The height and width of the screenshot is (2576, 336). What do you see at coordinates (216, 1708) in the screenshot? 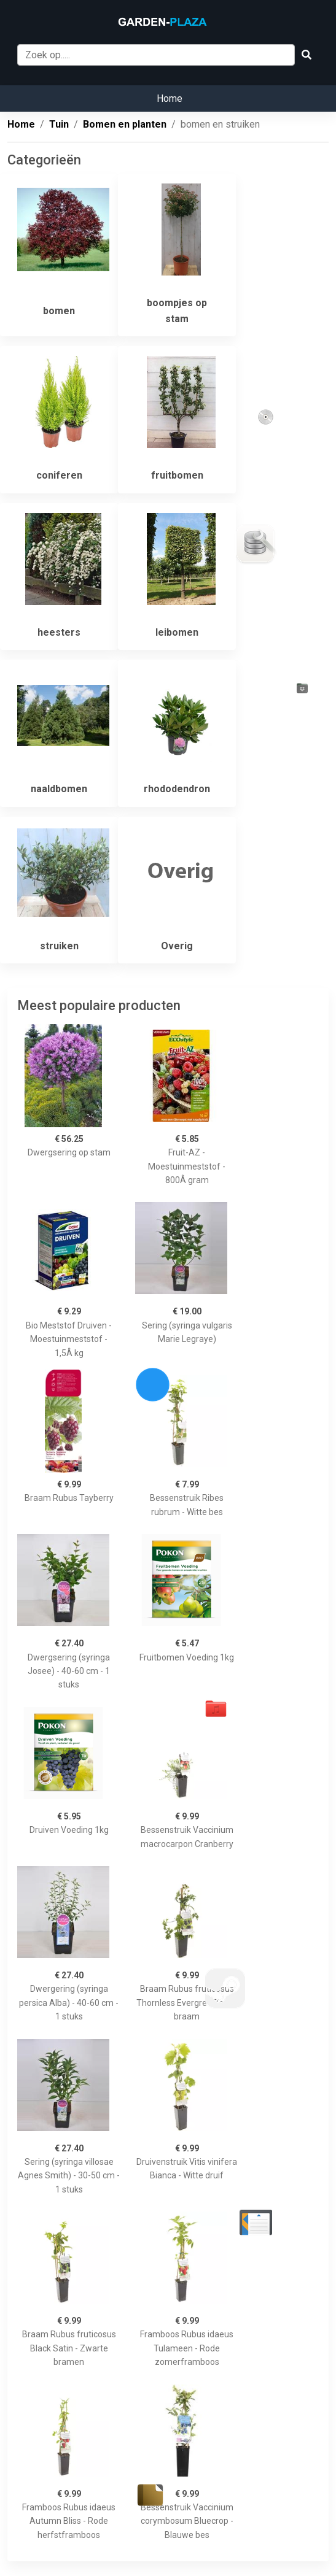
I see `open your music files folder` at bounding box center [216, 1708].